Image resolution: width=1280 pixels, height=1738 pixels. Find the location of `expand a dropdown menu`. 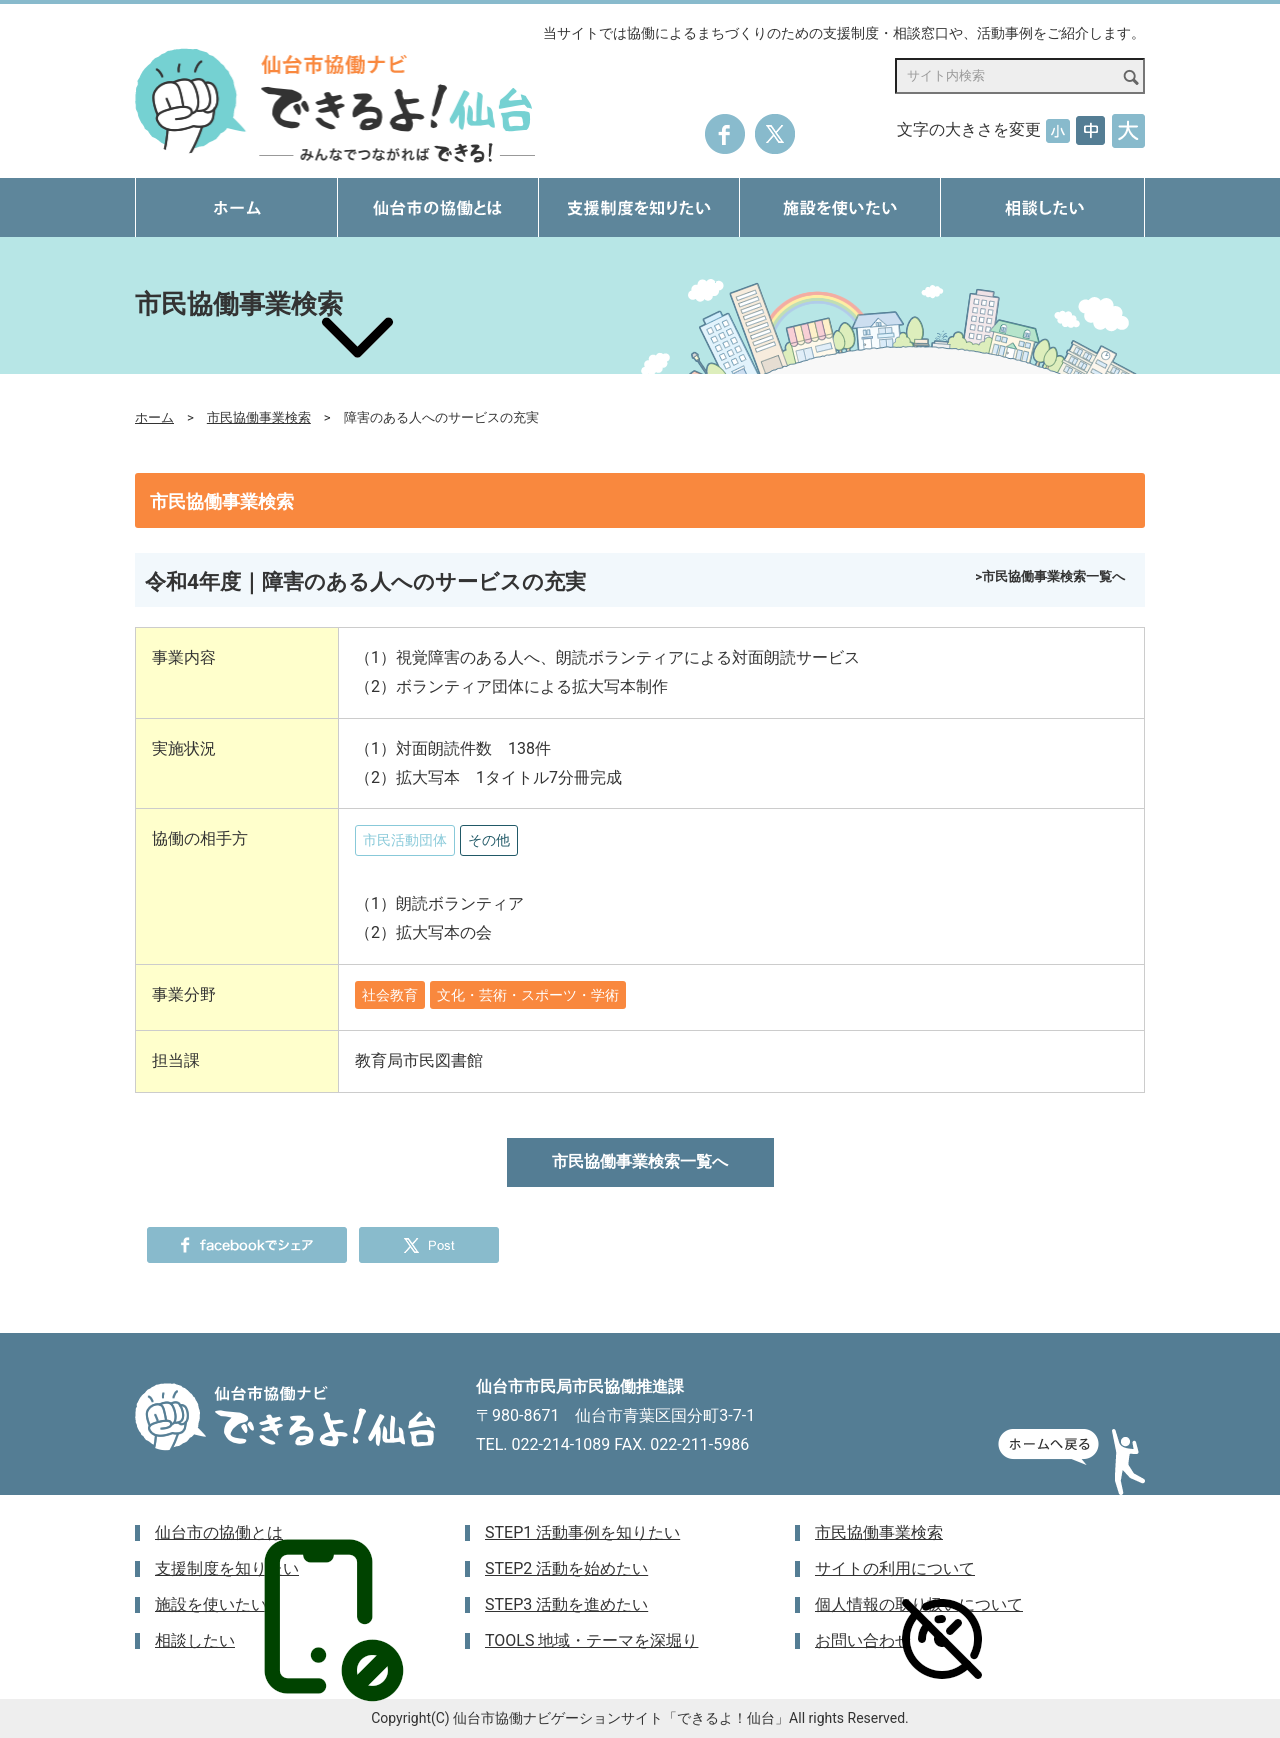

expand a dropdown menu is located at coordinates (357, 334).